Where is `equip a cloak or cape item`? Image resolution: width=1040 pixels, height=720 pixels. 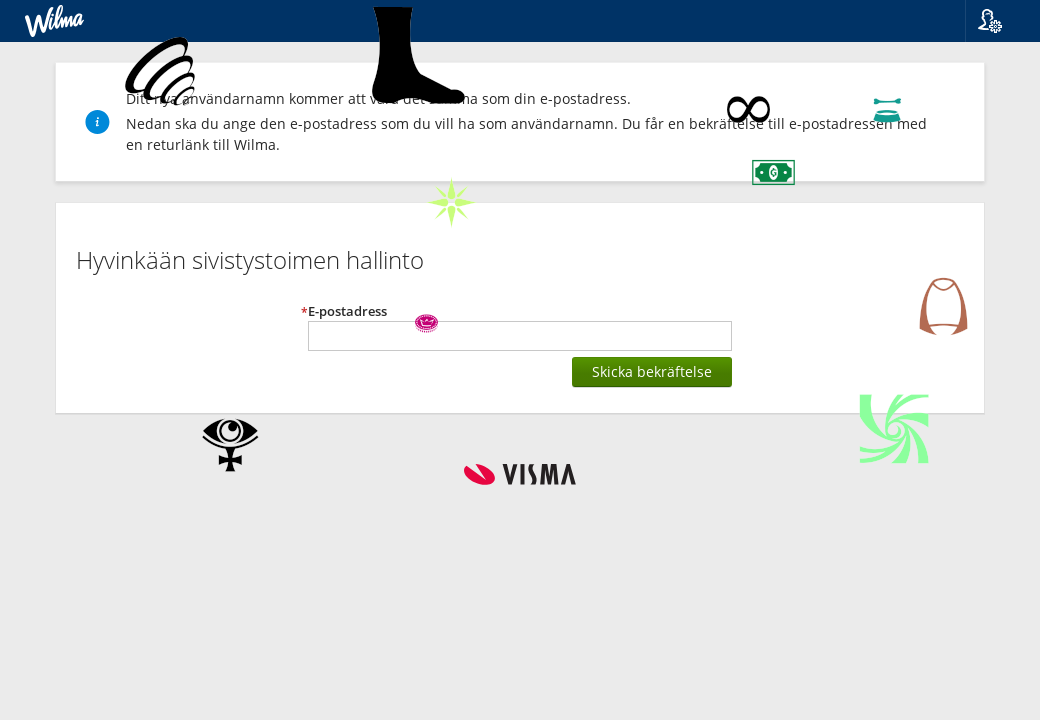 equip a cloak or cape item is located at coordinates (943, 306).